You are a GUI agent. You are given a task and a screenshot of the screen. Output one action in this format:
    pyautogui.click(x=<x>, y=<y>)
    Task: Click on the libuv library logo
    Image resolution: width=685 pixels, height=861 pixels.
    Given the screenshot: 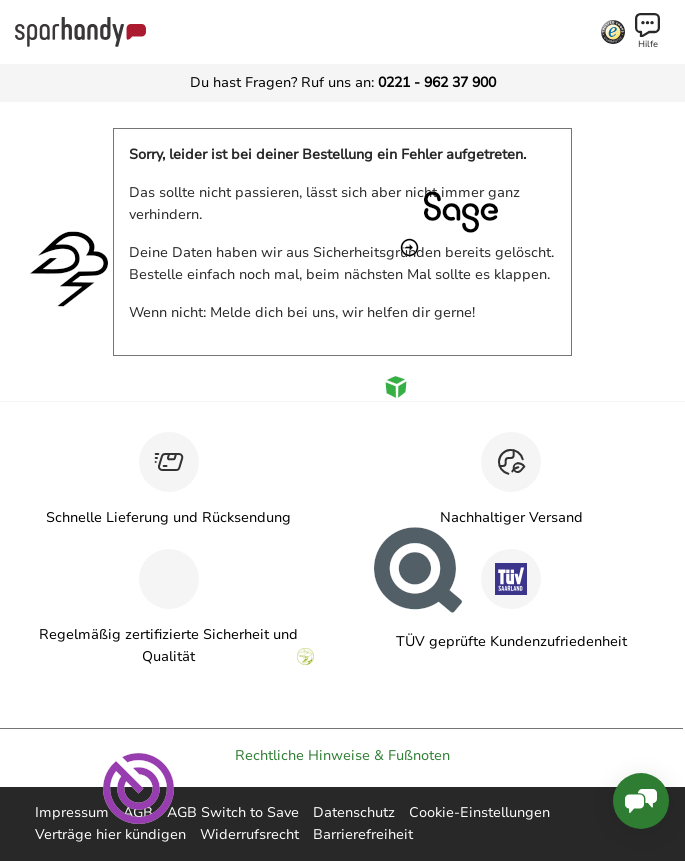 What is the action you would take?
    pyautogui.click(x=305, y=656)
    